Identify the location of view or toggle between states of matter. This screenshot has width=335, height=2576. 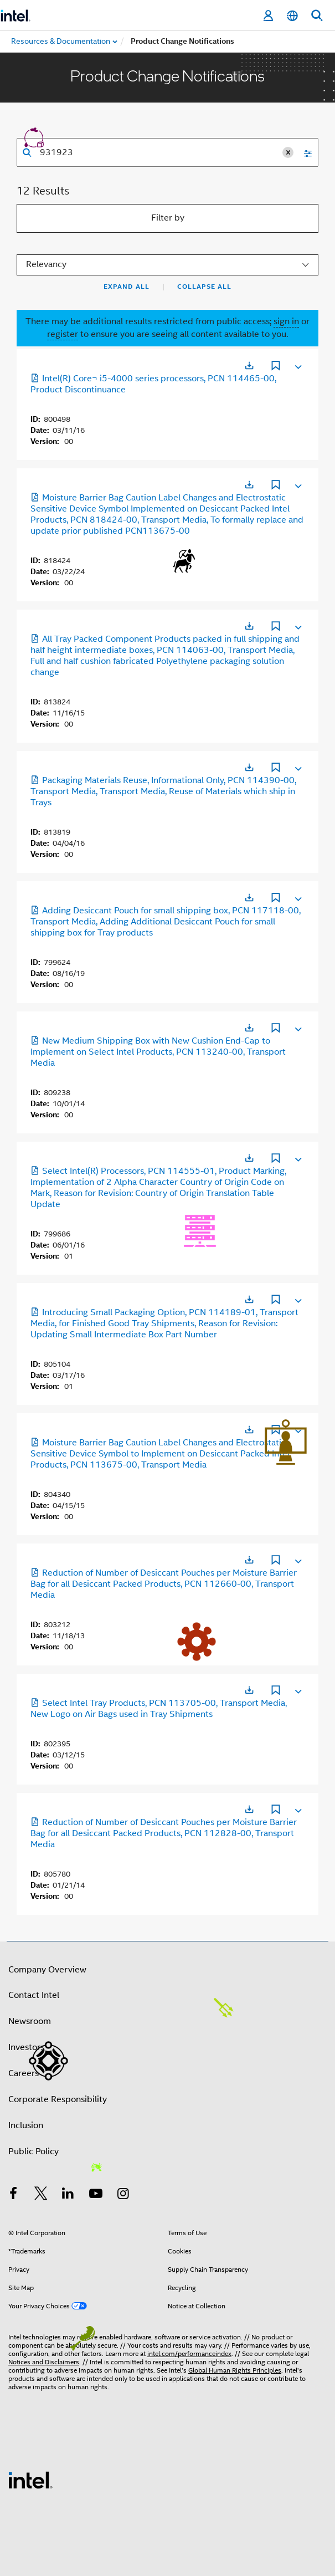
(34, 138).